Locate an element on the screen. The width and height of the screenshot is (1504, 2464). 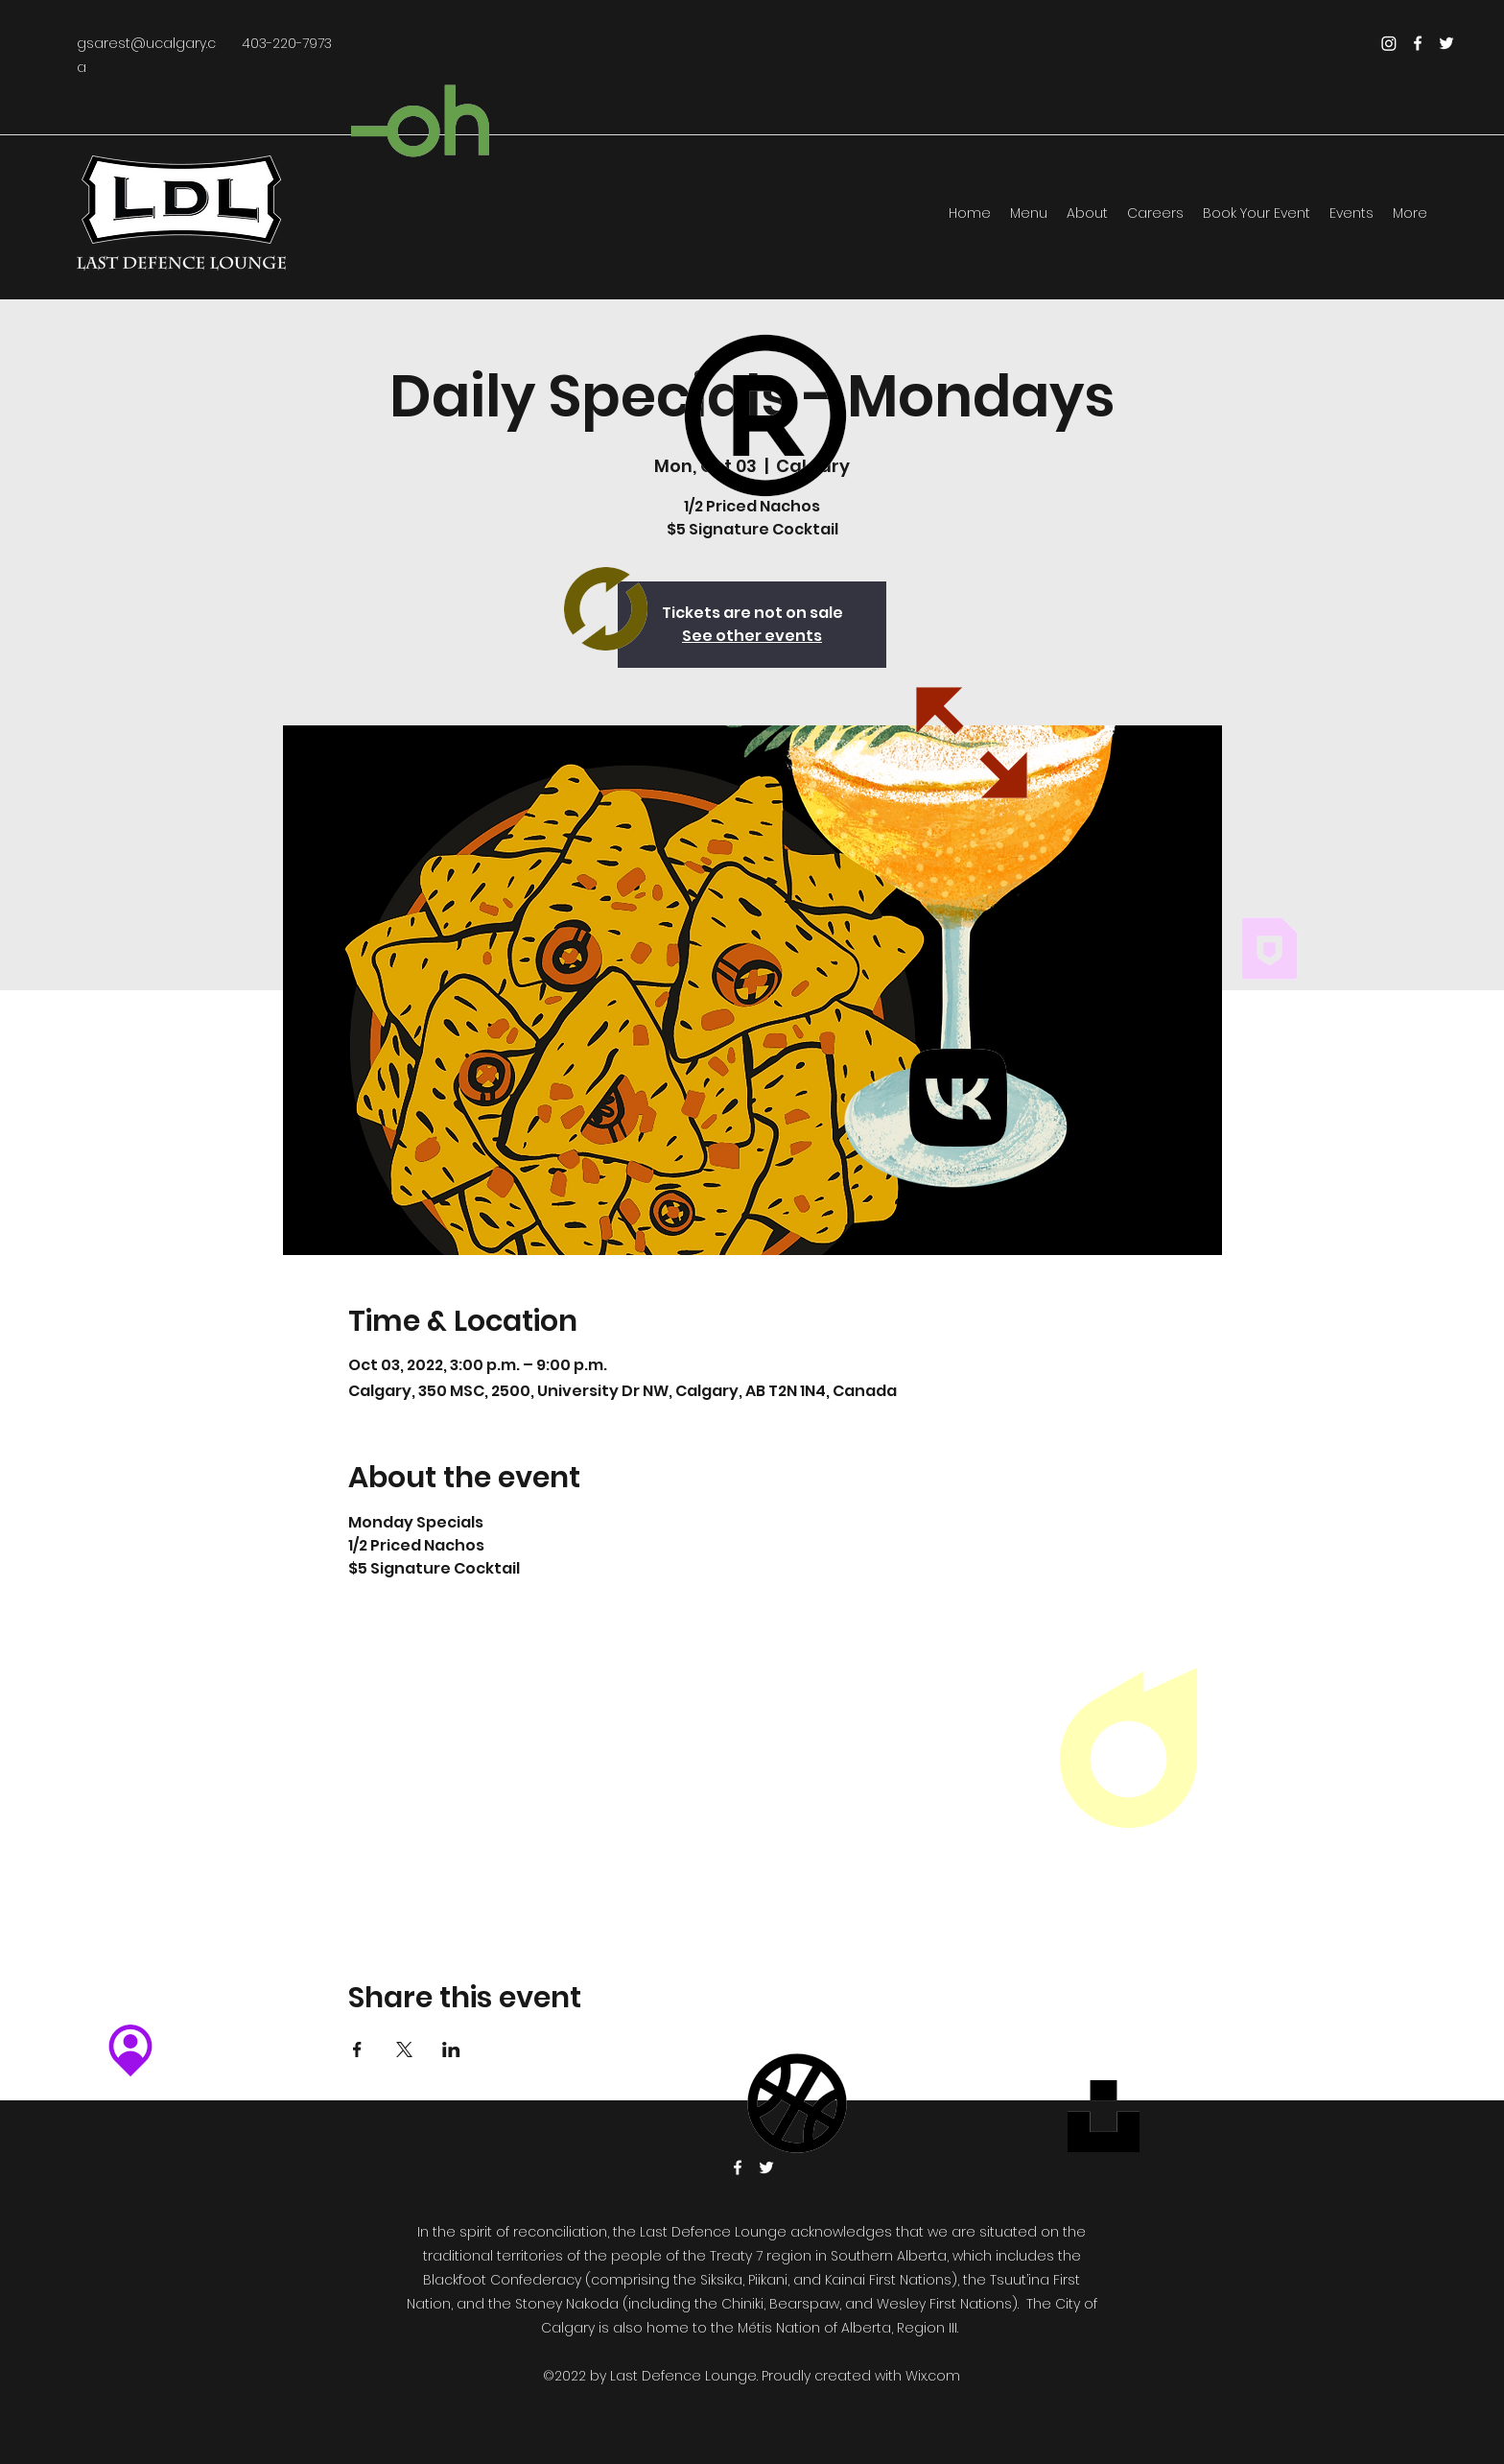
access sports scores and updates is located at coordinates (797, 2103).